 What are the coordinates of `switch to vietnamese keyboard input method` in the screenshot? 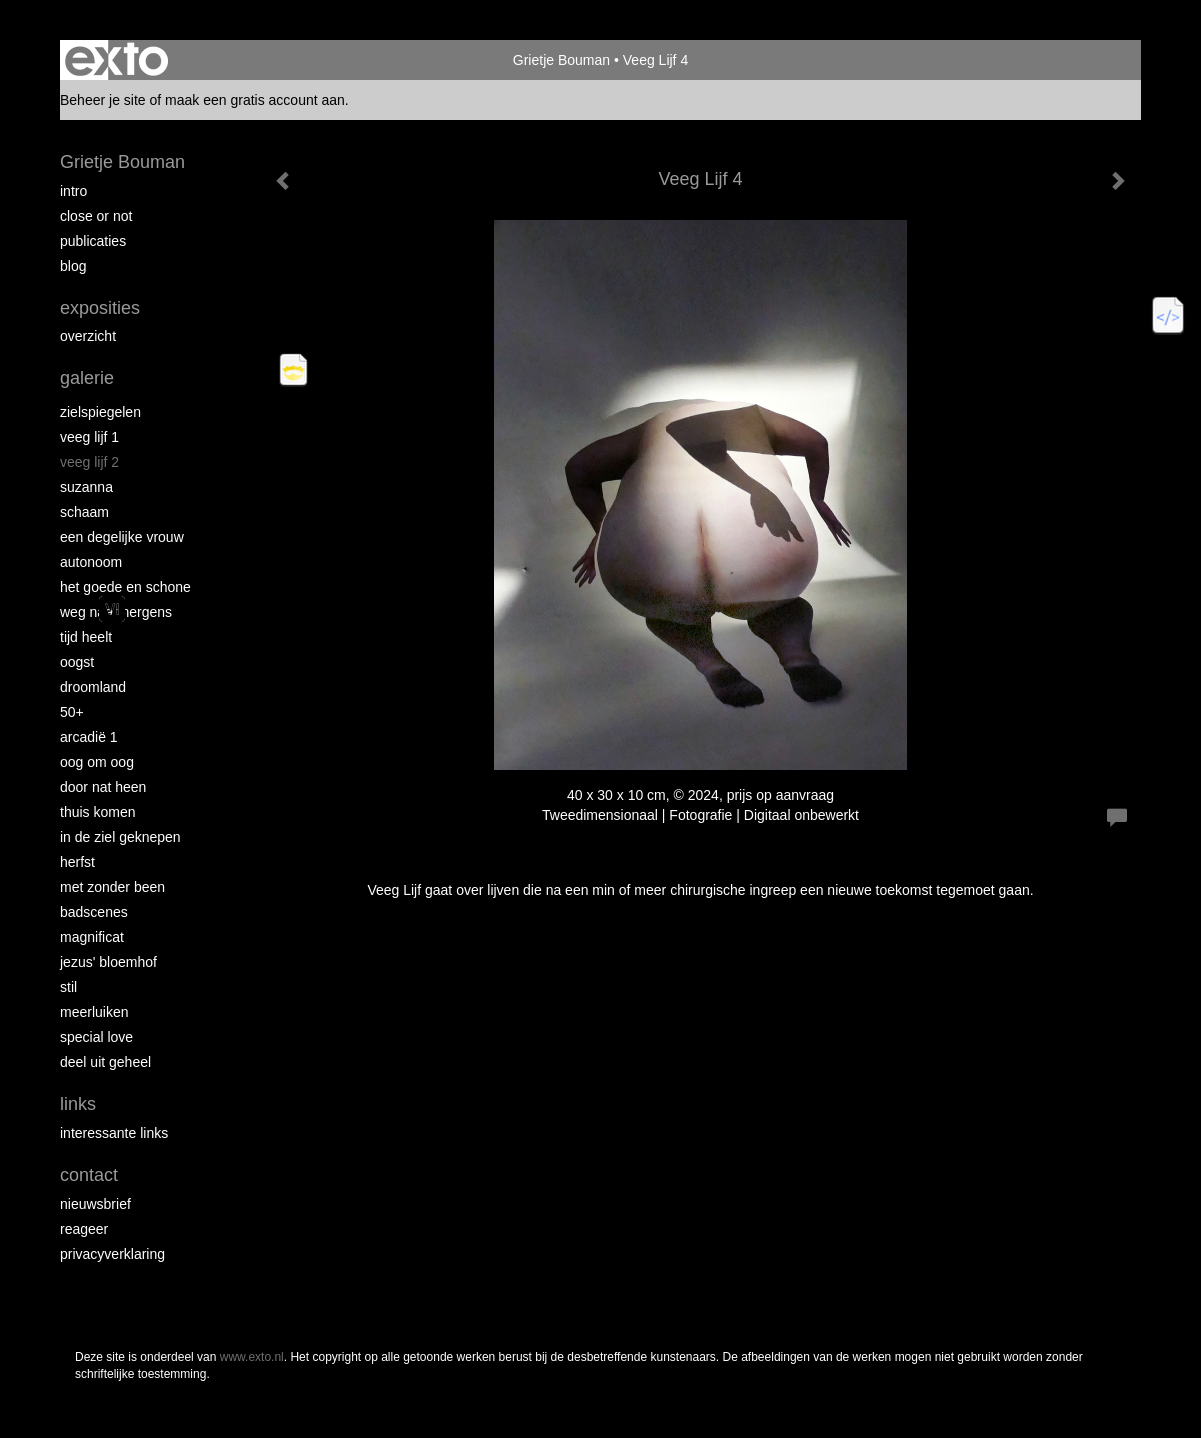 It's located at (112, 609).